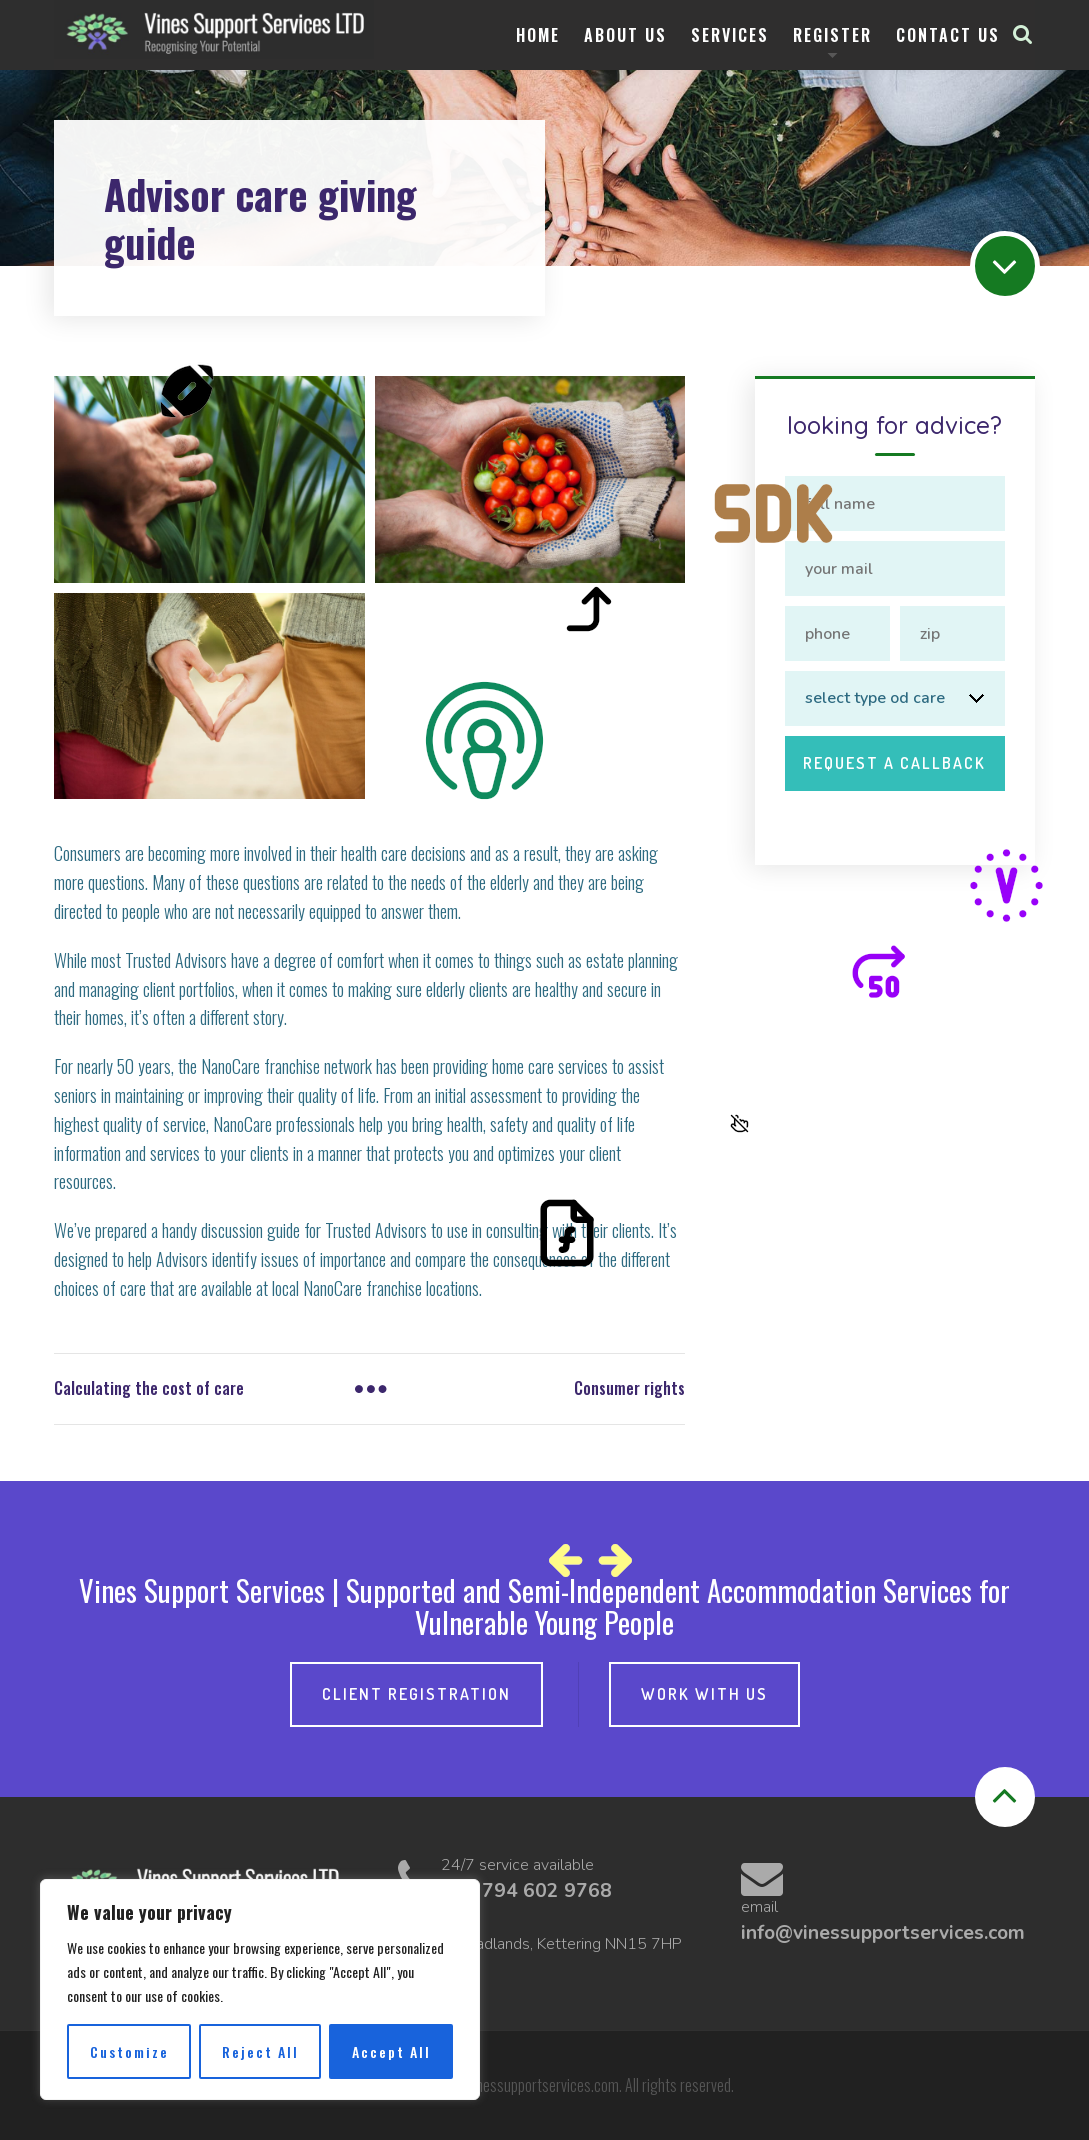  Describe the element at coordinates (567, 1233) in the screenshot. I see `view or open a function file` at that location.